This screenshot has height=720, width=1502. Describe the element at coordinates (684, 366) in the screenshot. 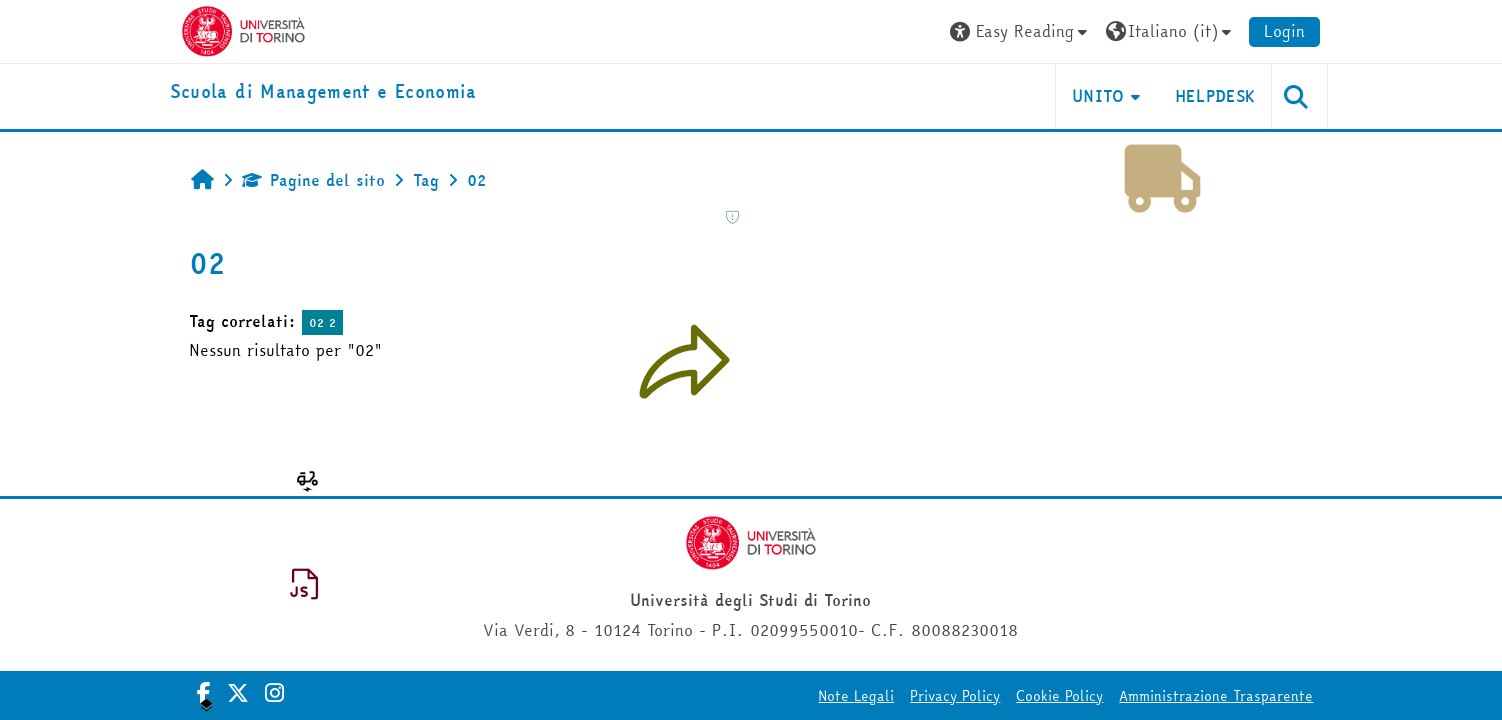

I see `share content with others` at that location.